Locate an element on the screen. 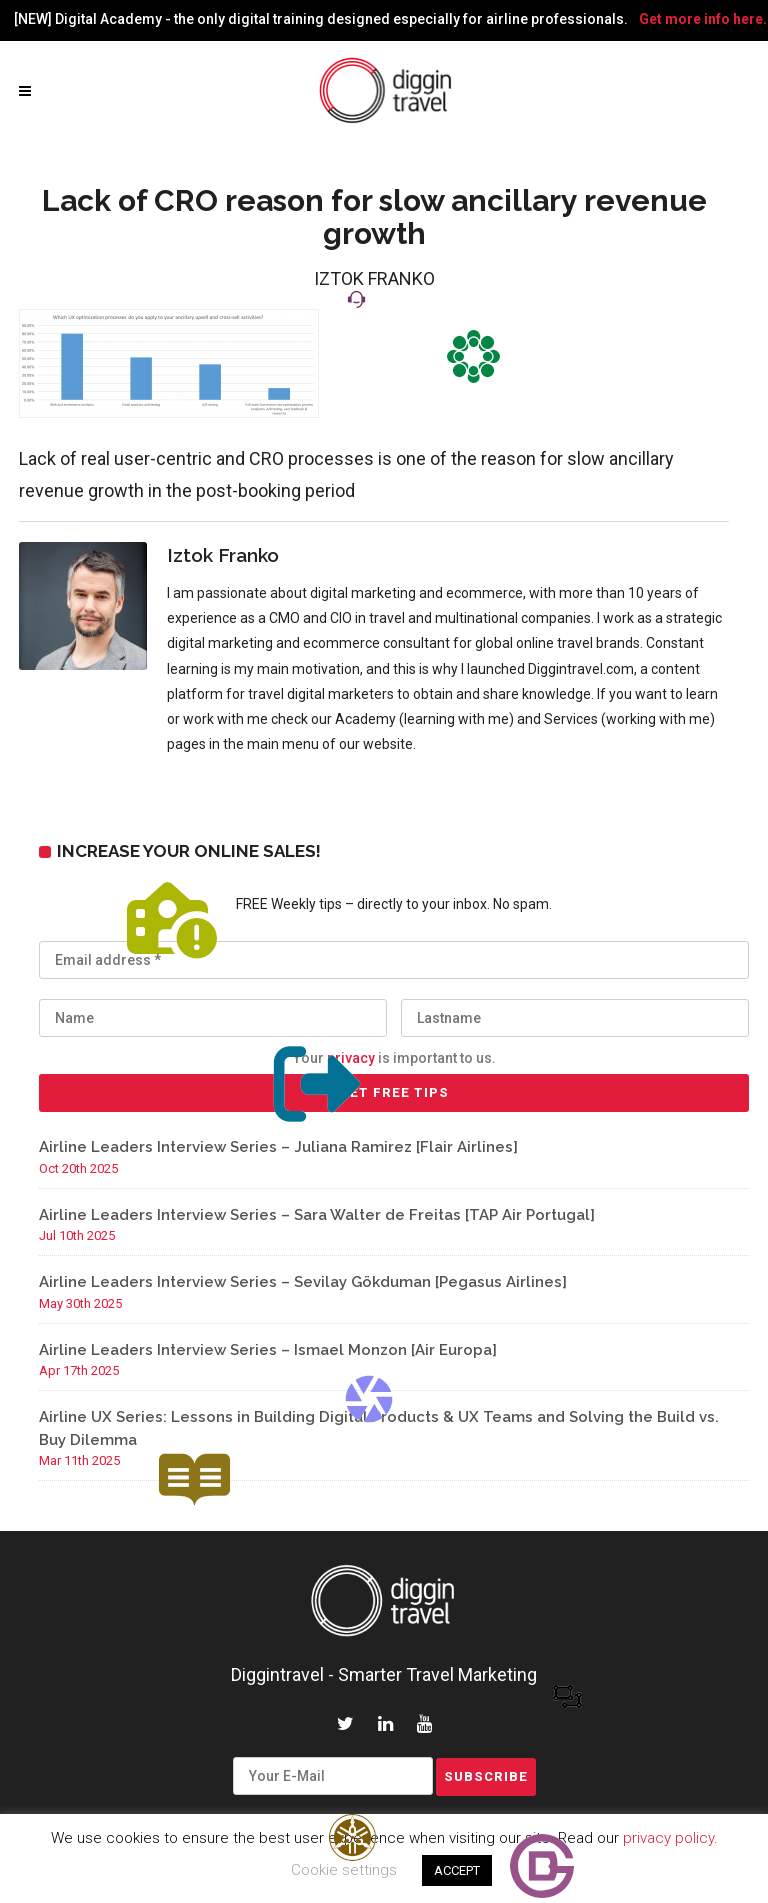 This screenshot has height=1903, width=768. ungroup selected objects is located at coordinates (567, 1696).